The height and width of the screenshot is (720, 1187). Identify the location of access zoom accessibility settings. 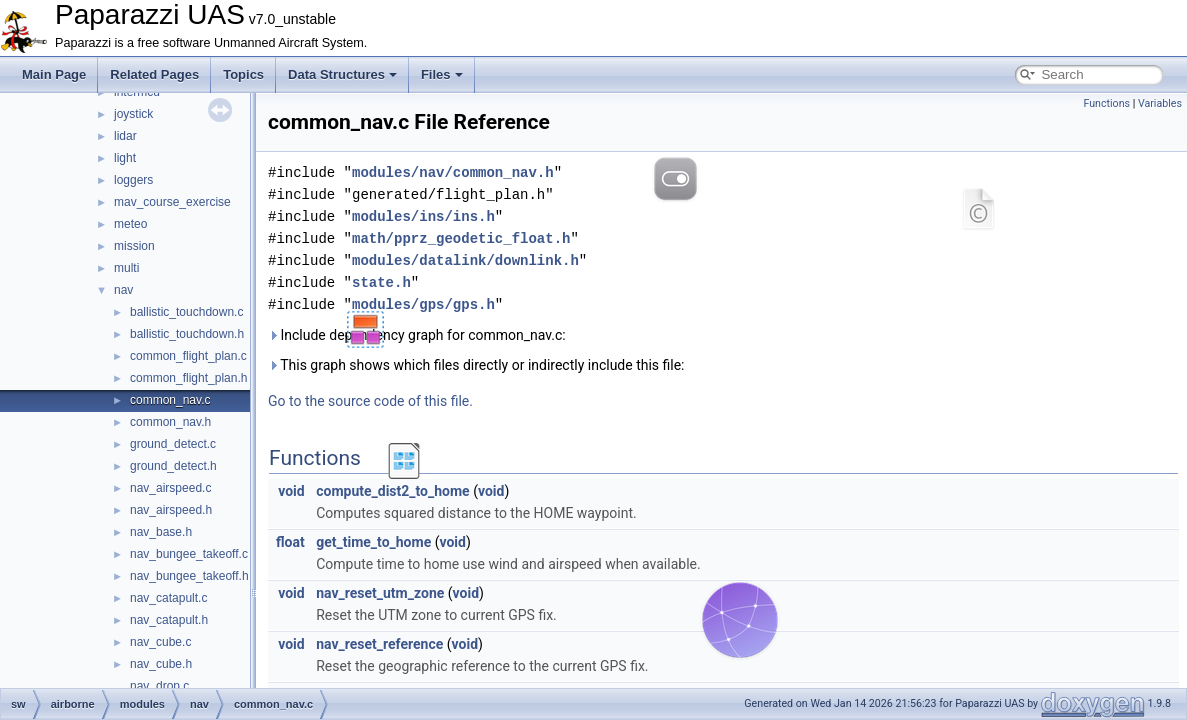
(675, 179).